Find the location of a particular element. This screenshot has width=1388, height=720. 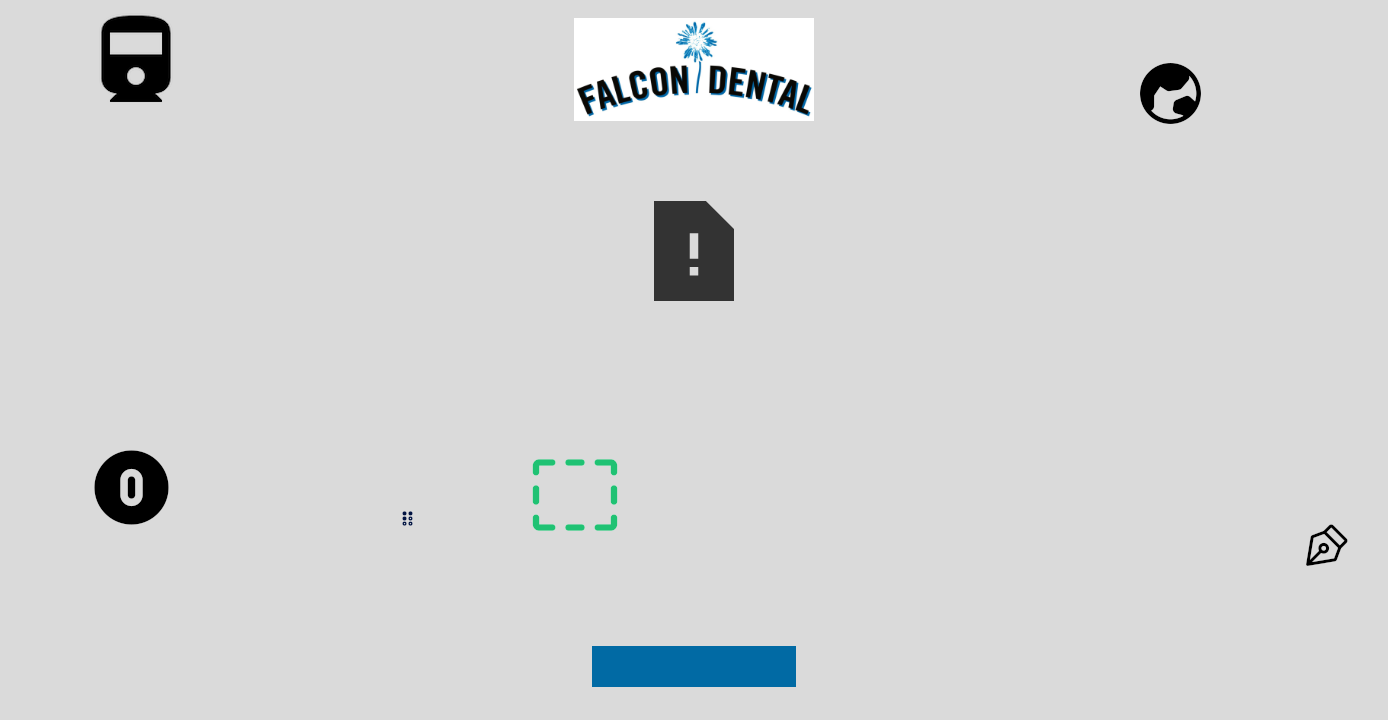

get train or railway directions is located at coordinates (136, 63).